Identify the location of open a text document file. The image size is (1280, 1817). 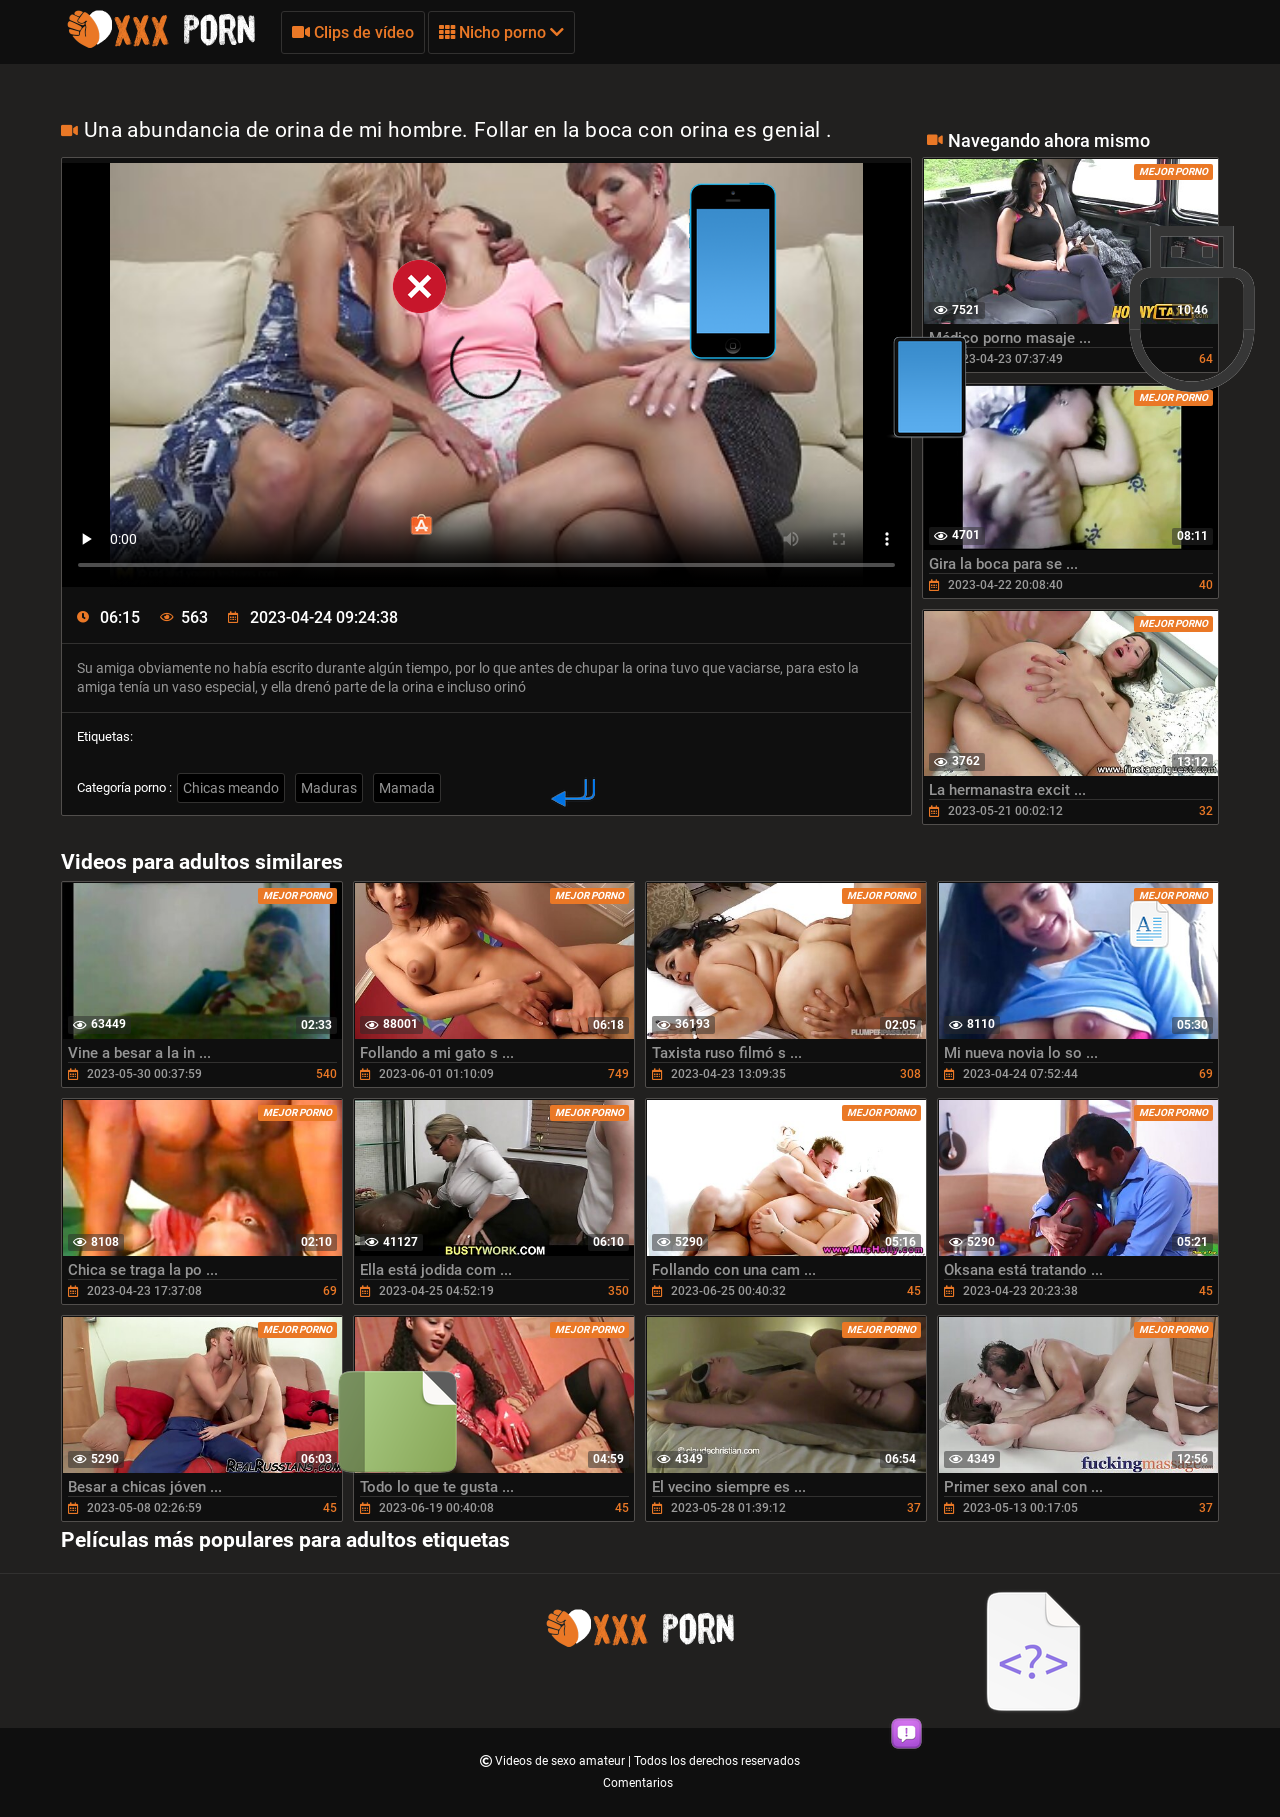
(1149, 924).